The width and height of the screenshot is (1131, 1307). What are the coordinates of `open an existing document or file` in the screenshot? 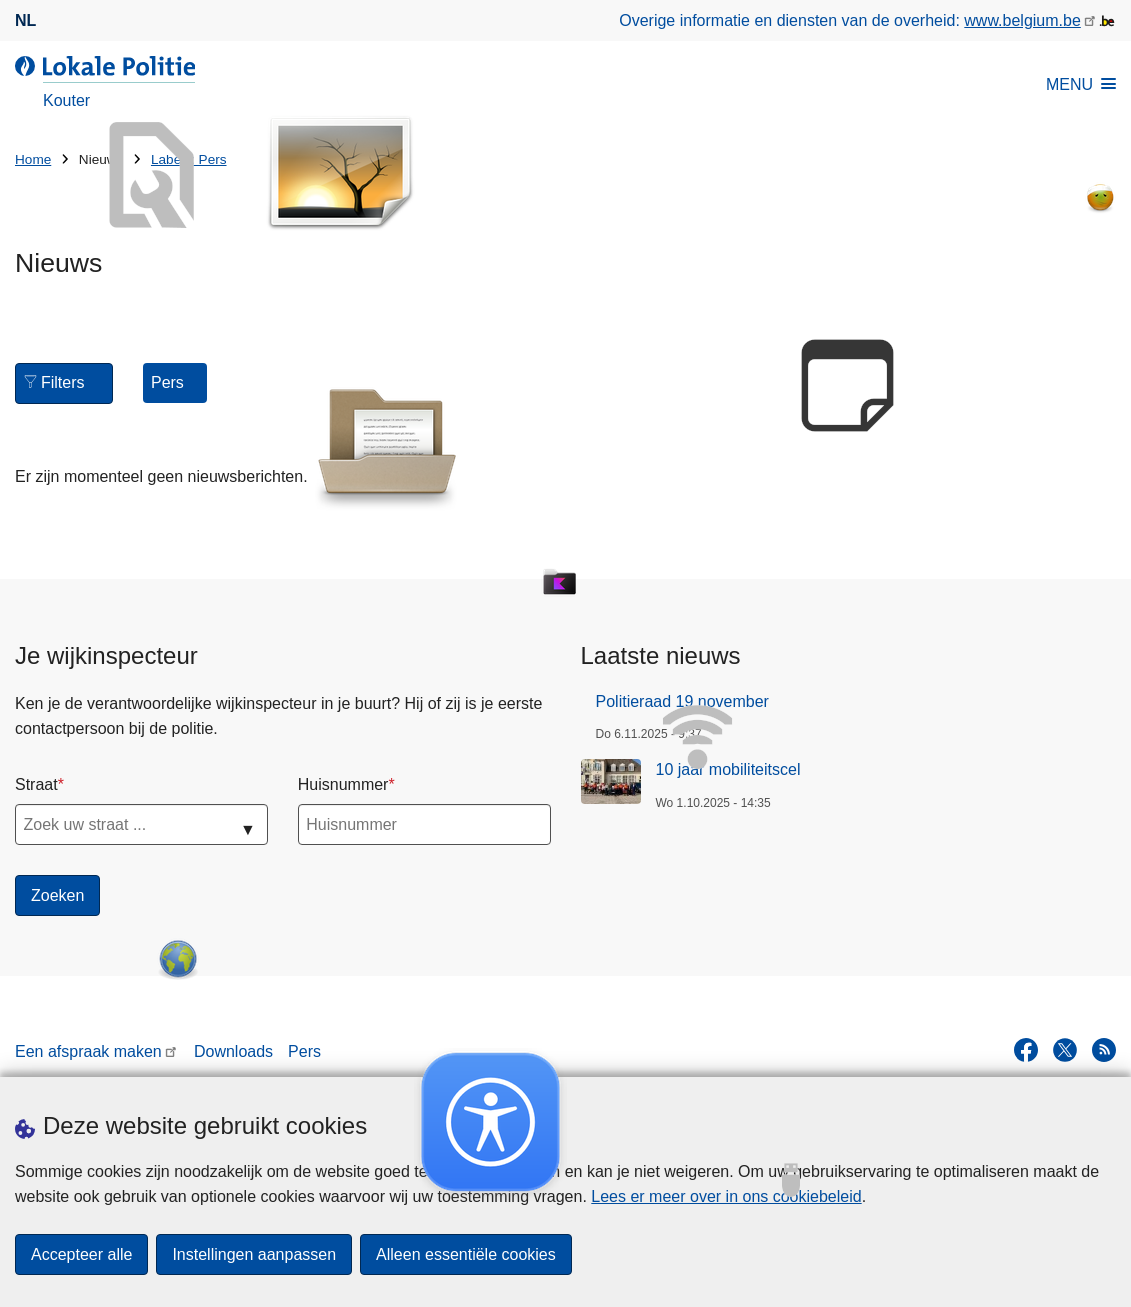 It's located at (386, 448).